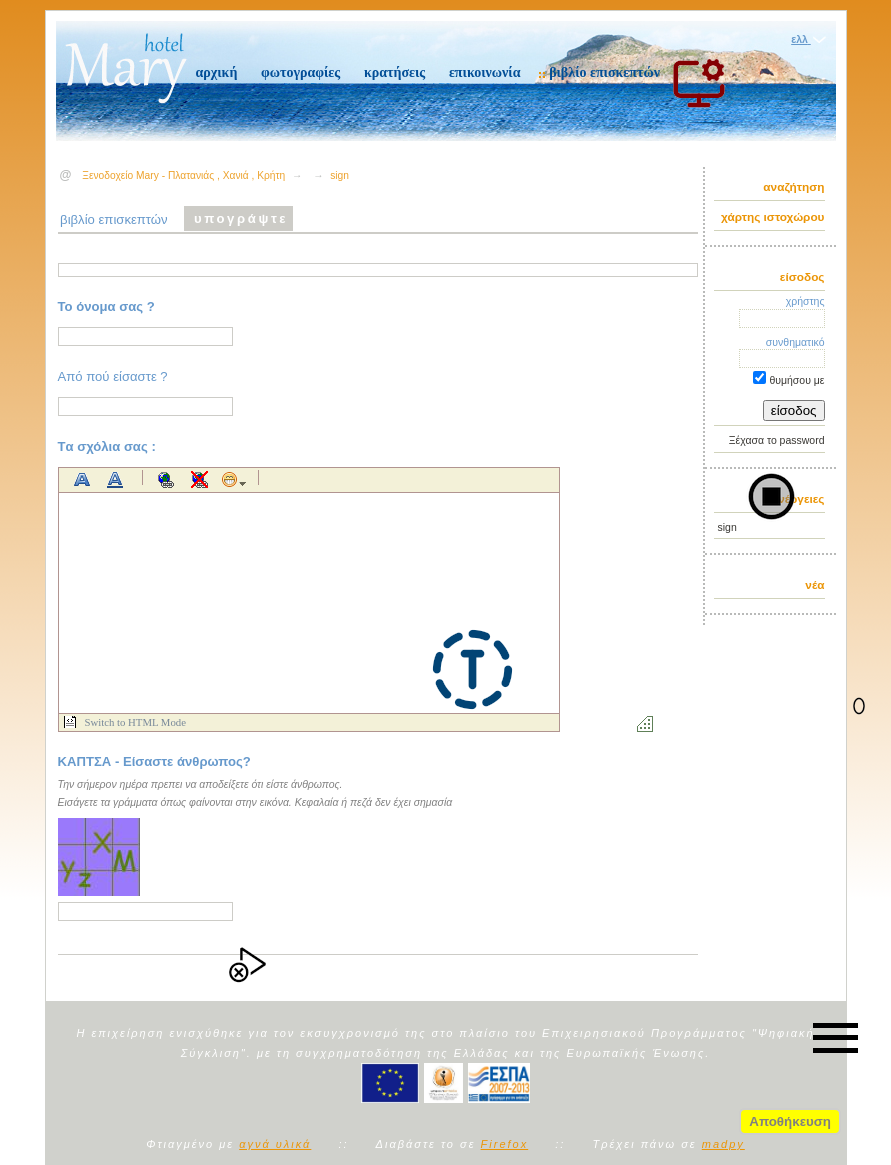  I want to click on draw or insert an oval shape, so click(859, 706).